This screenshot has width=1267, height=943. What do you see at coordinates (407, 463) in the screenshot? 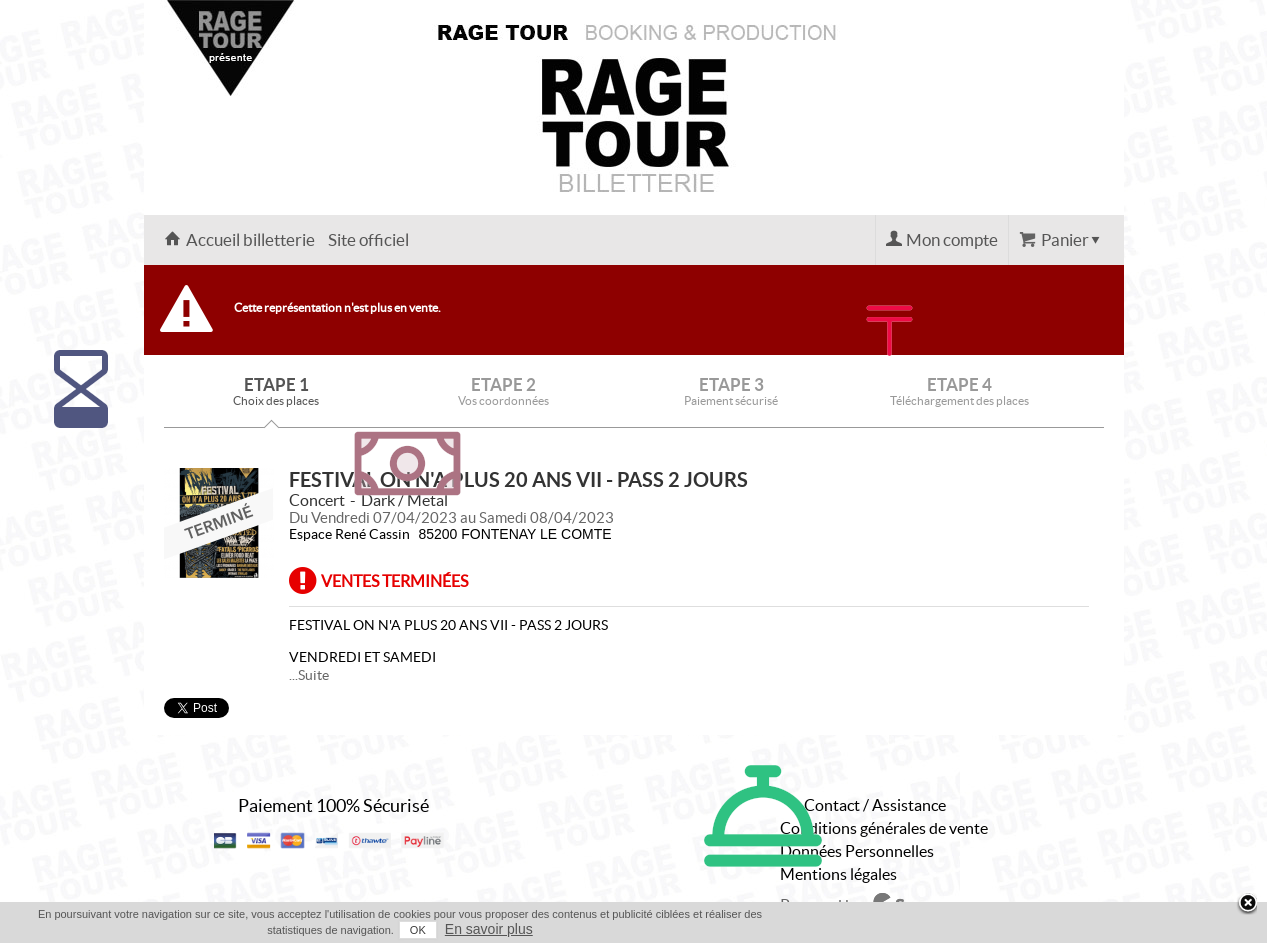
I see `view payment or billing information` at bounding box center [407, 463].